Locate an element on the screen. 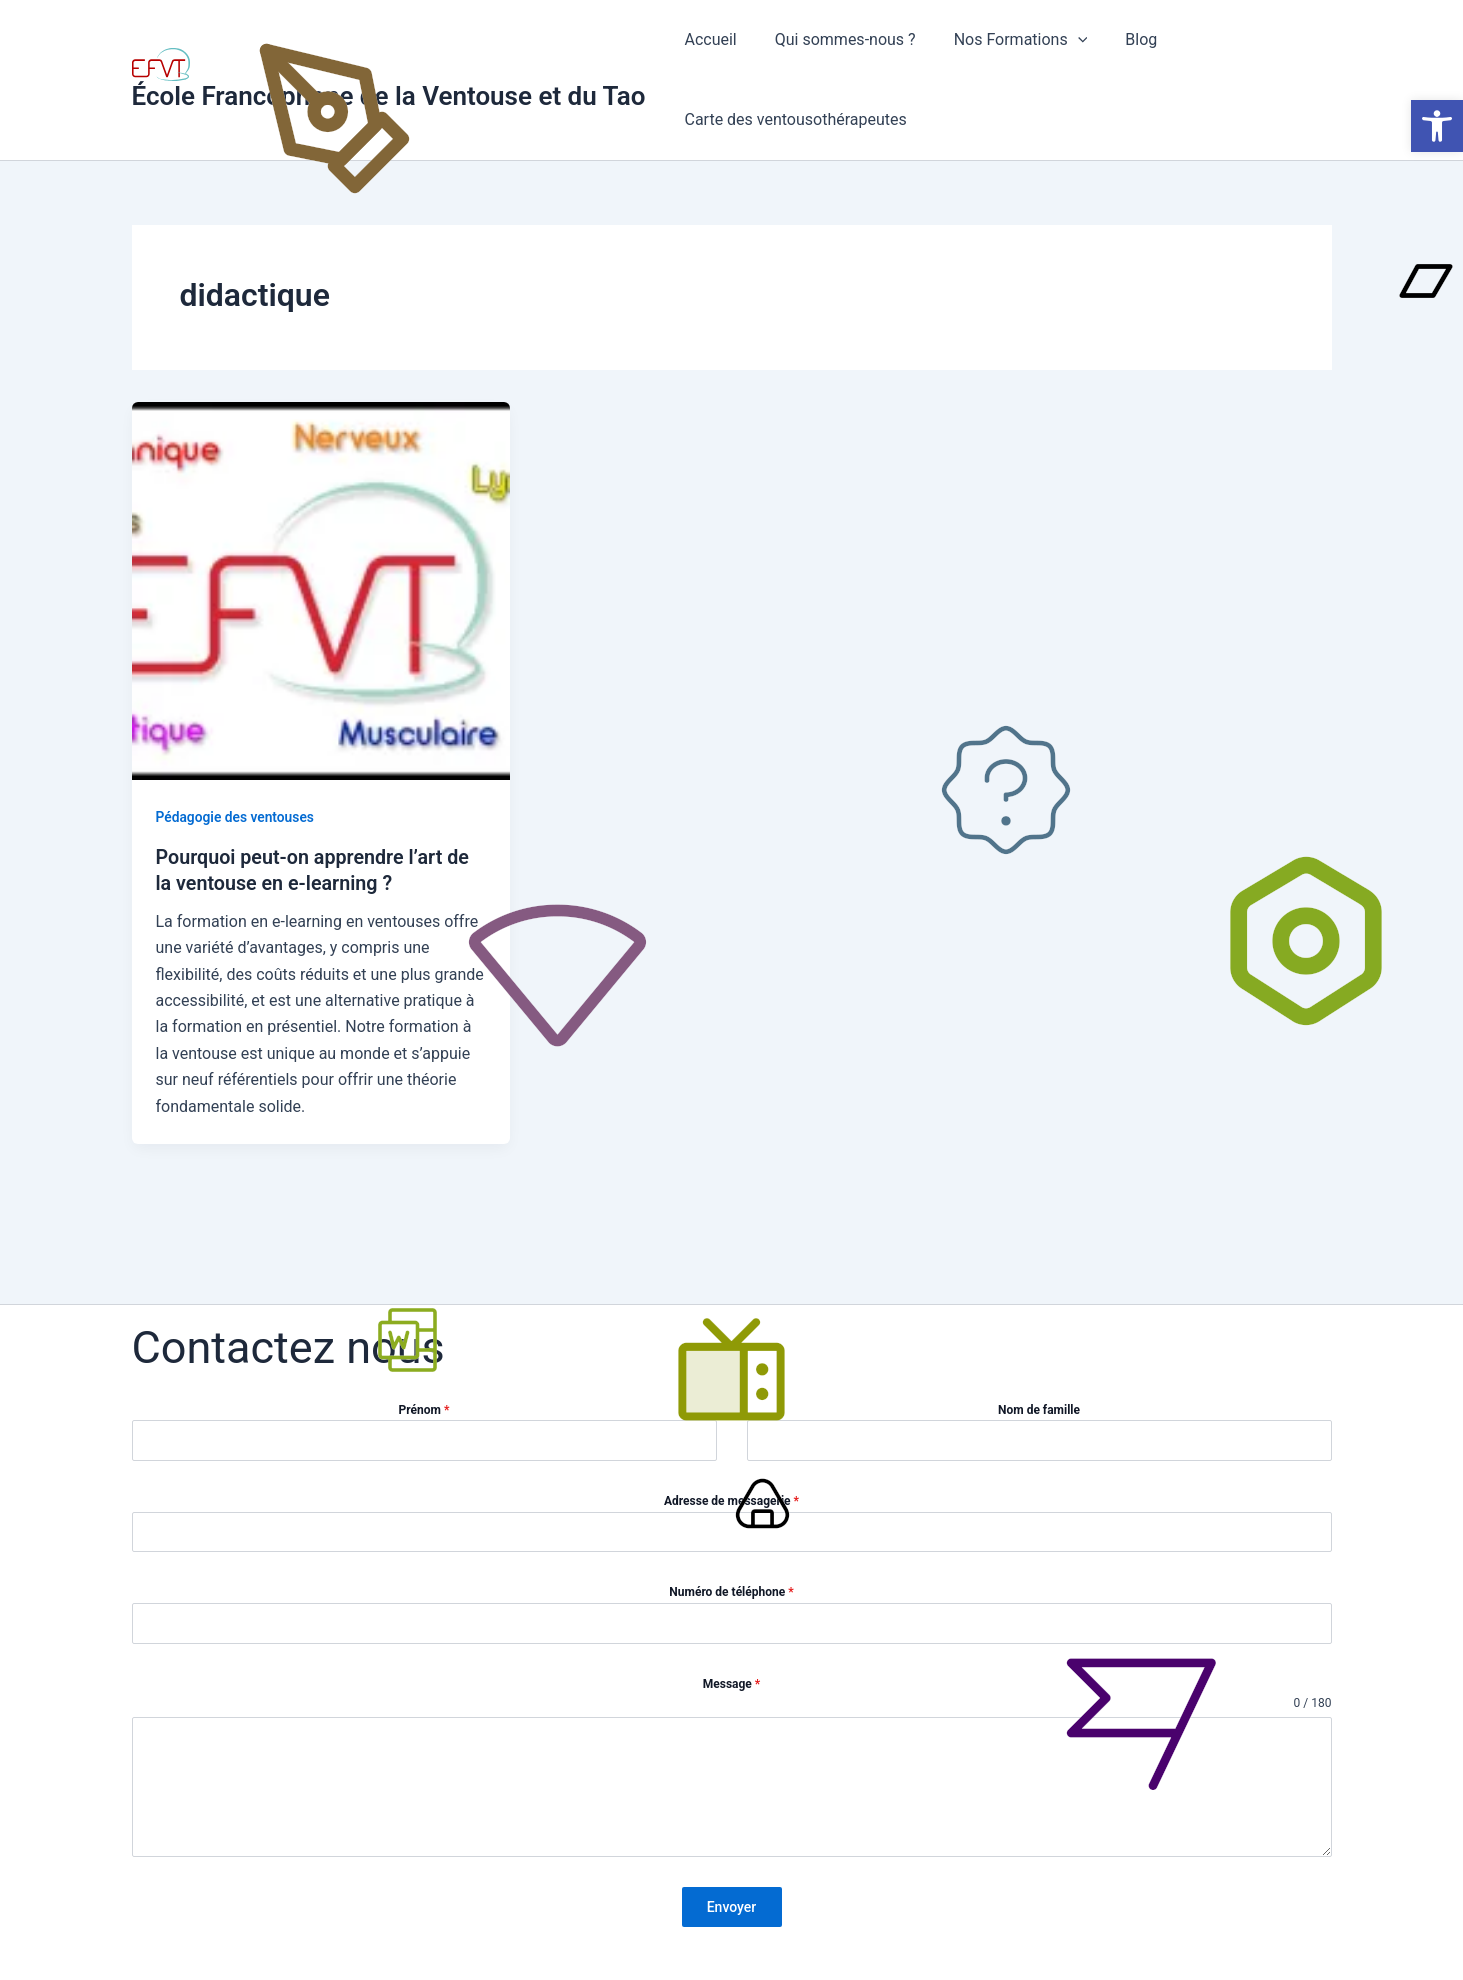 Image resolution: width=1463 pixels, height=1980 pixels. access TV or video streaming content is located at coordinates (731, 1375).